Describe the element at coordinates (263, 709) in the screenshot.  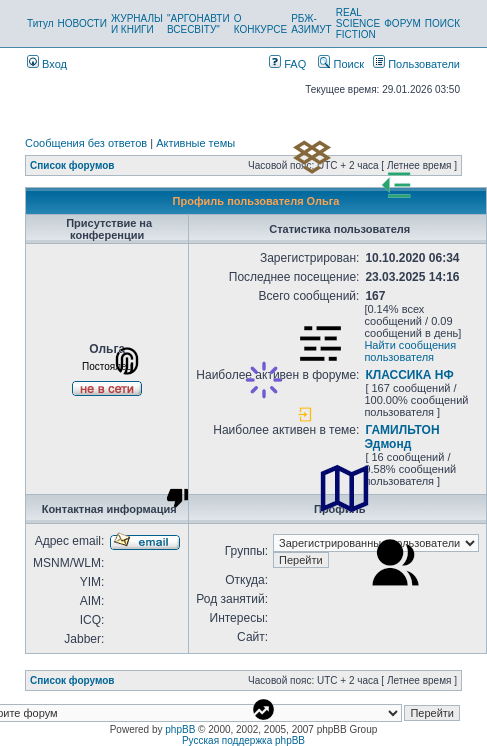
I see `view fund performance or investment growth` at that location.